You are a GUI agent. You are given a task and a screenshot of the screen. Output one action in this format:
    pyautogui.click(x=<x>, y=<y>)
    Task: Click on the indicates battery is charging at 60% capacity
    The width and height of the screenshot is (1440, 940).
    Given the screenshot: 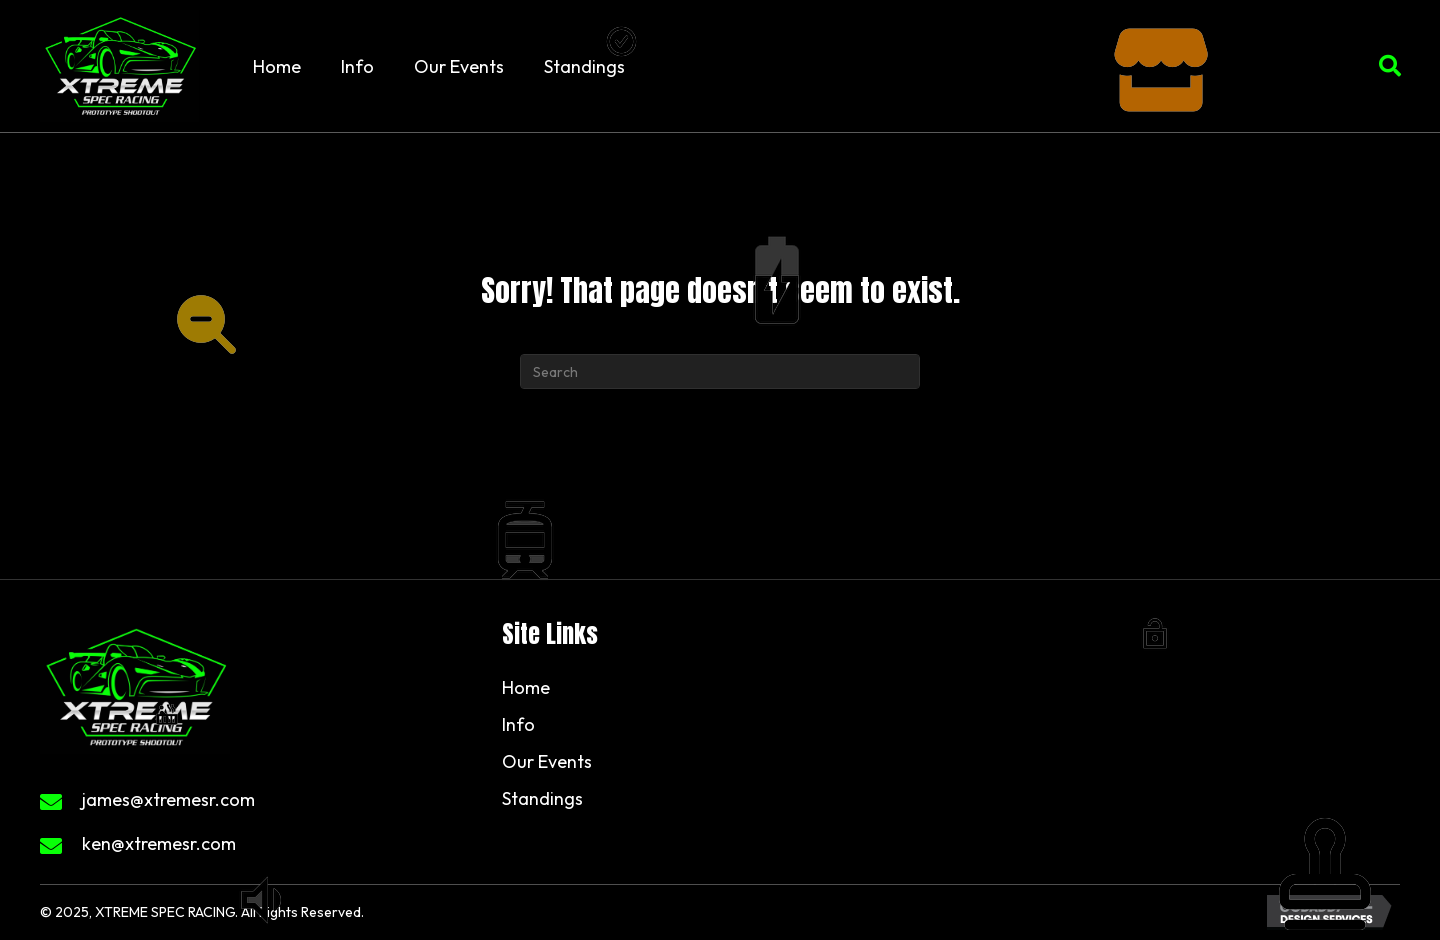 What is the action you would take?
    pyautogui.click(x=777, y=280)
    